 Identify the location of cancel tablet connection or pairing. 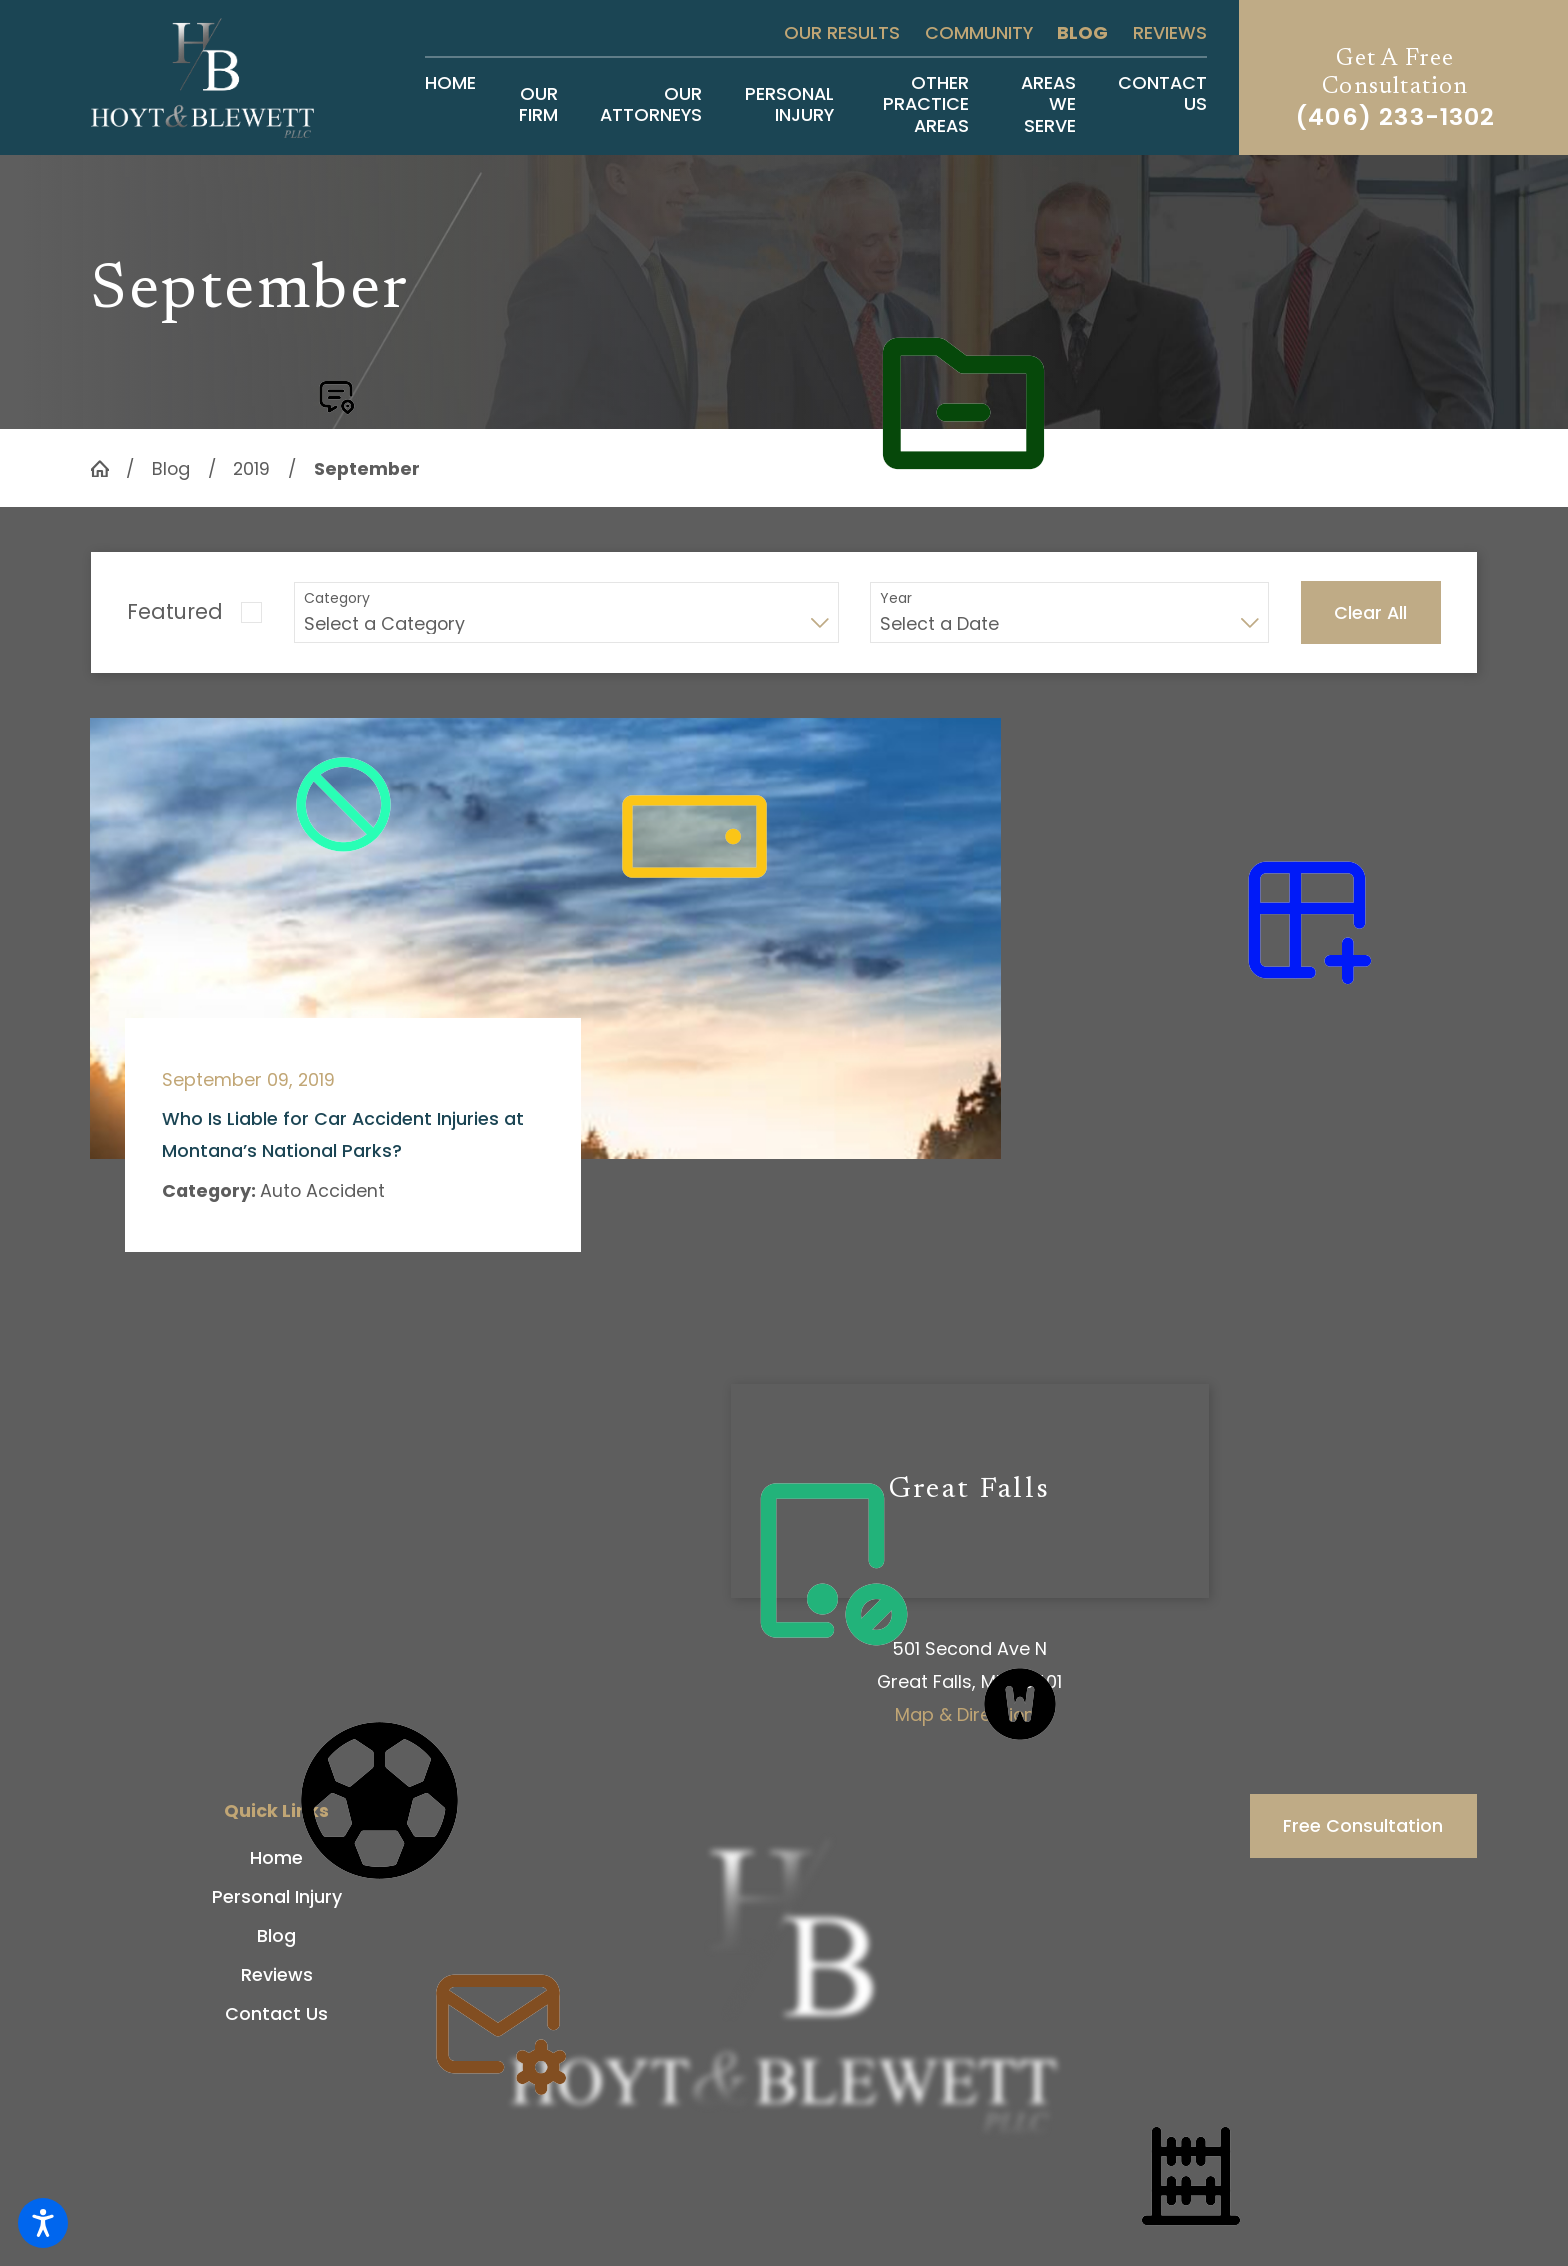
(822, 1560).